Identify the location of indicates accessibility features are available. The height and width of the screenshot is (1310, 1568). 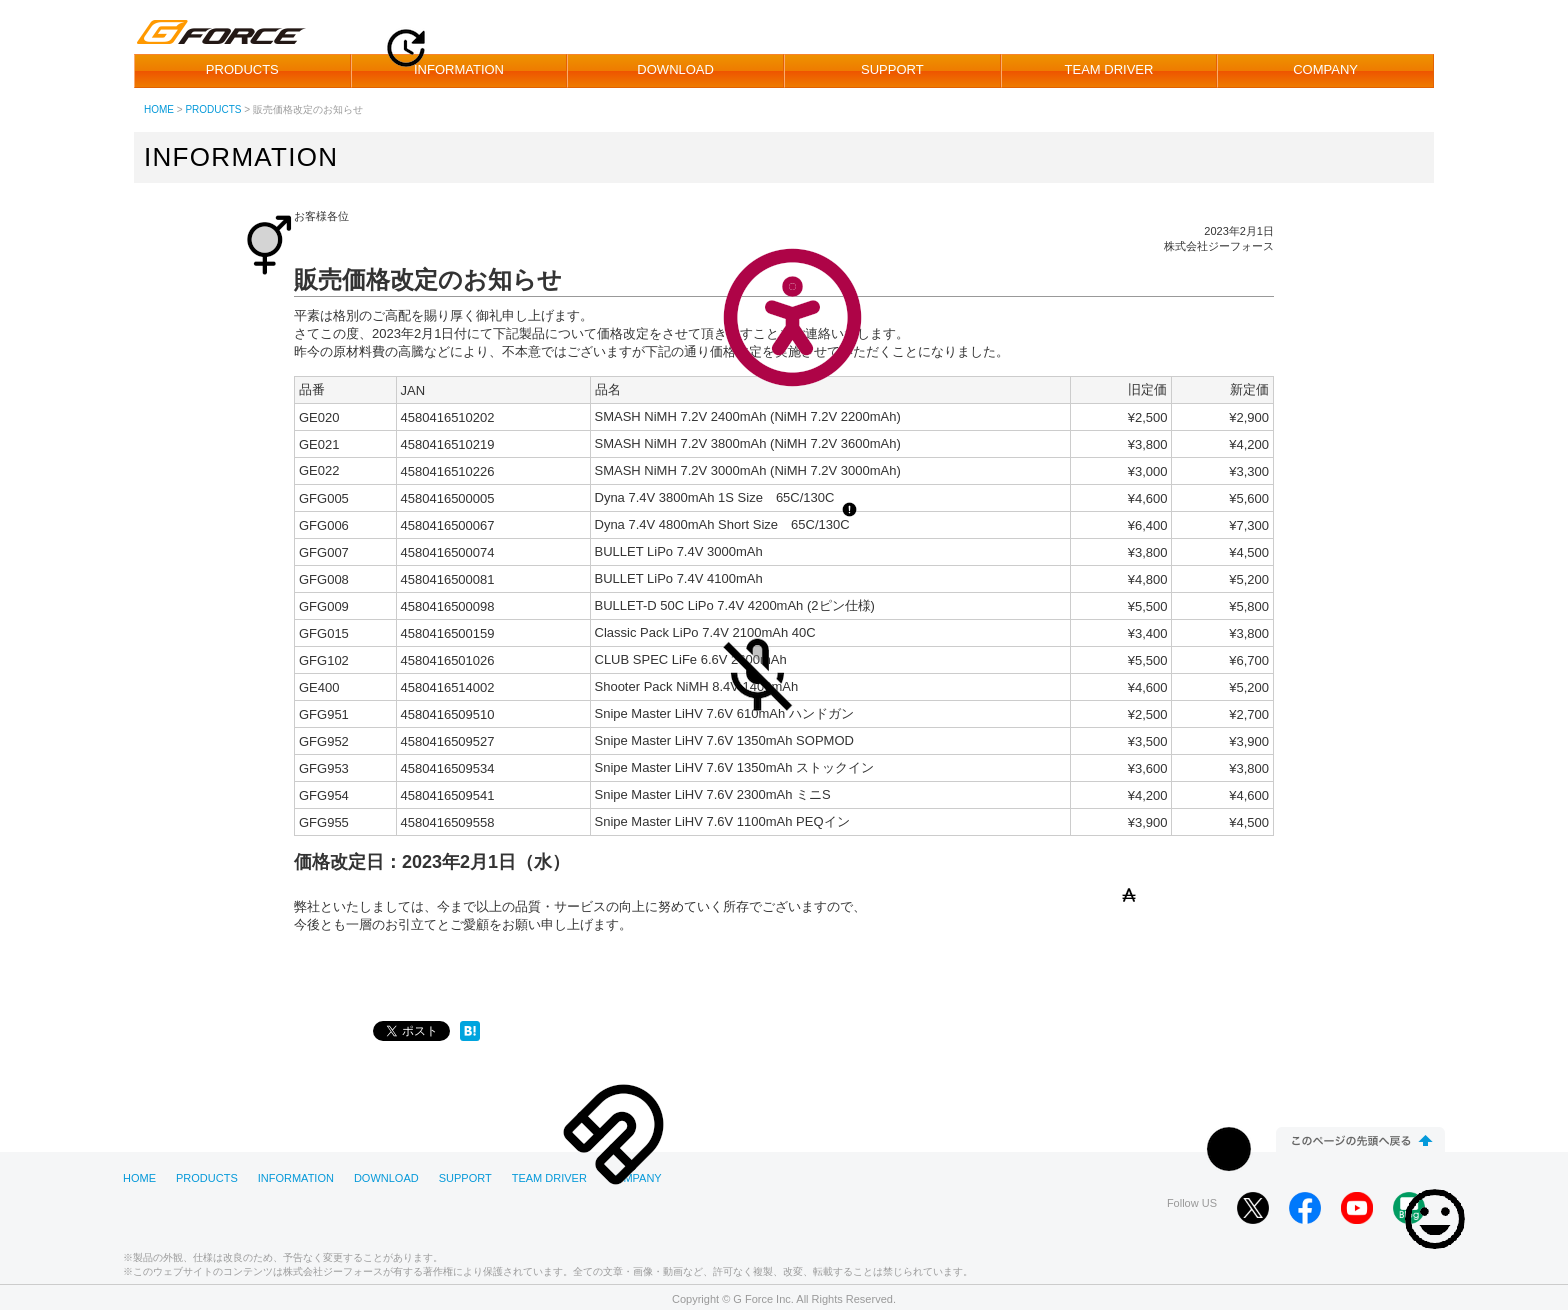
(792, 317).